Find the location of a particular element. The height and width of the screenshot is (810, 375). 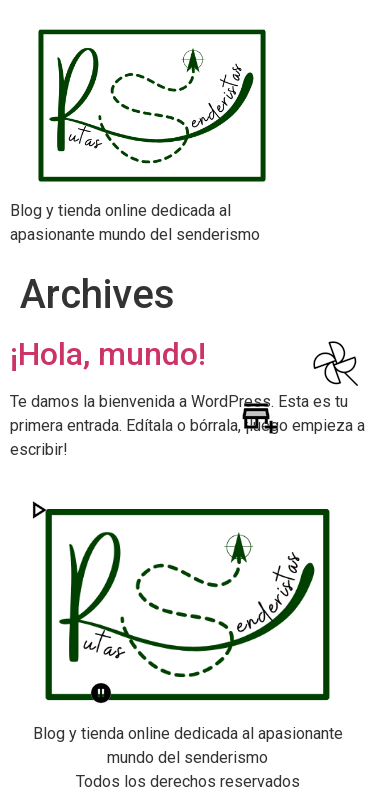

play media content is located at coordinates (38, 510).